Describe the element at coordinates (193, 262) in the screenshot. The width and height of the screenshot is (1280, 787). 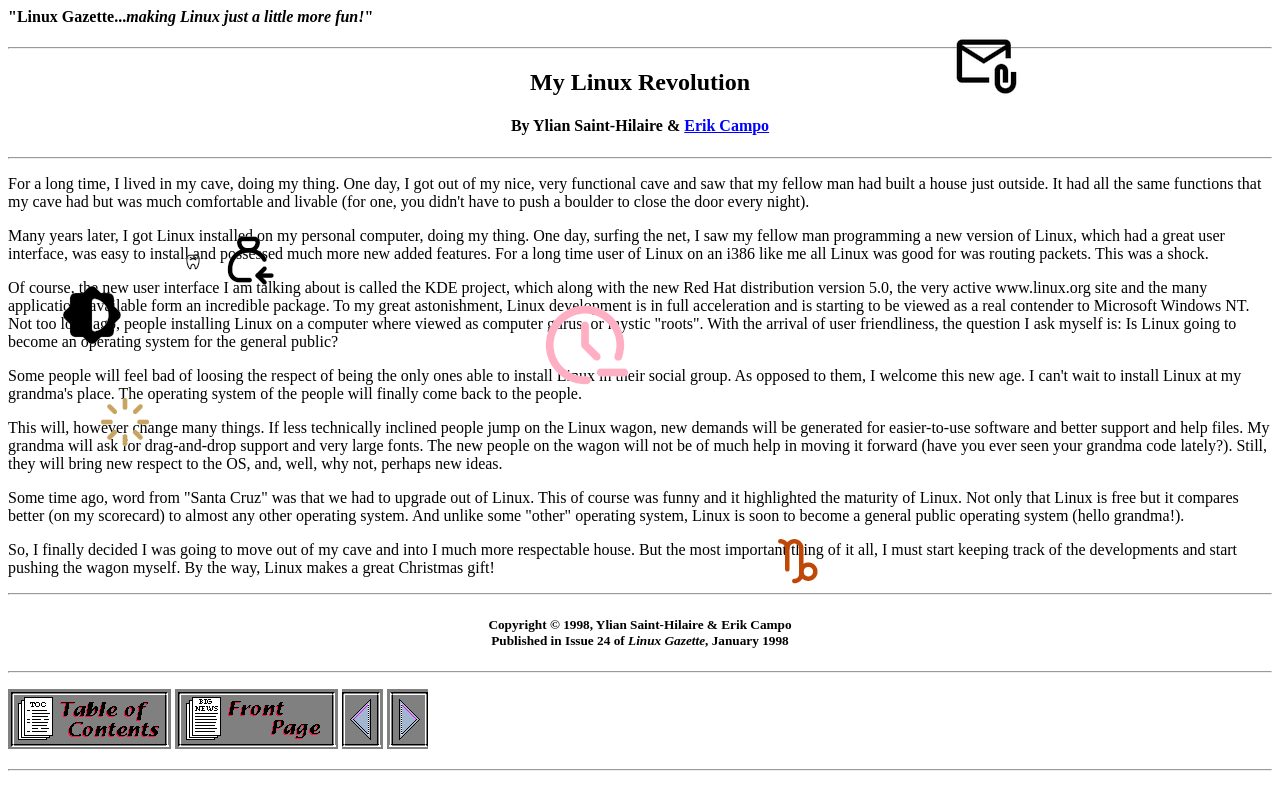
I see `access dental or oral health features` at that location.